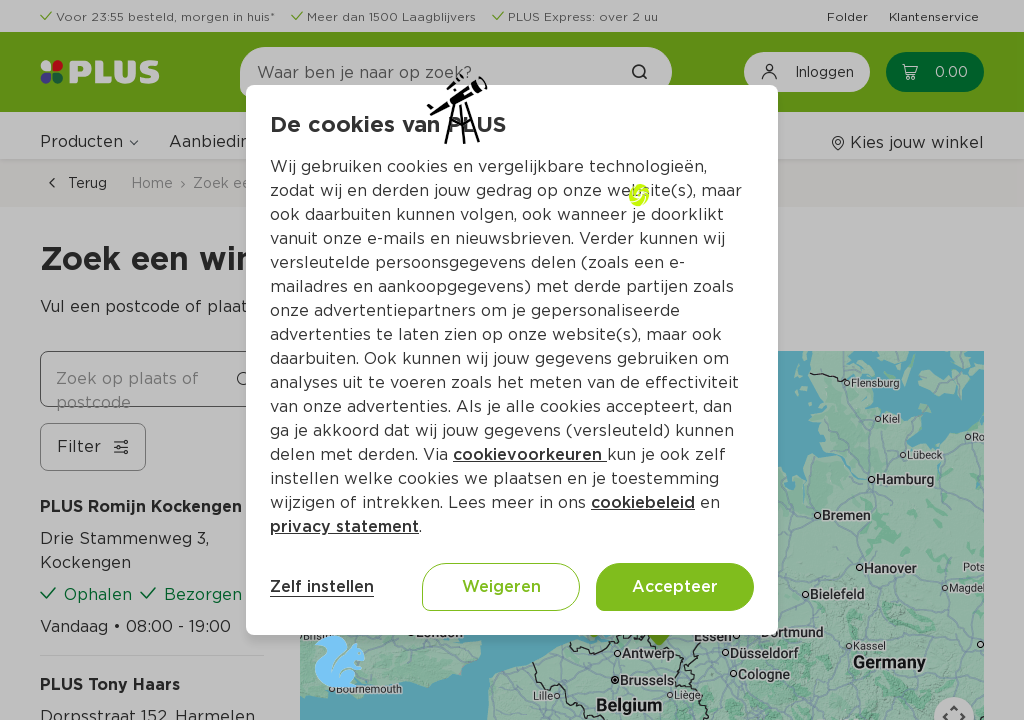  I want to click on camera shutter or aperture control, so click(639, 195).